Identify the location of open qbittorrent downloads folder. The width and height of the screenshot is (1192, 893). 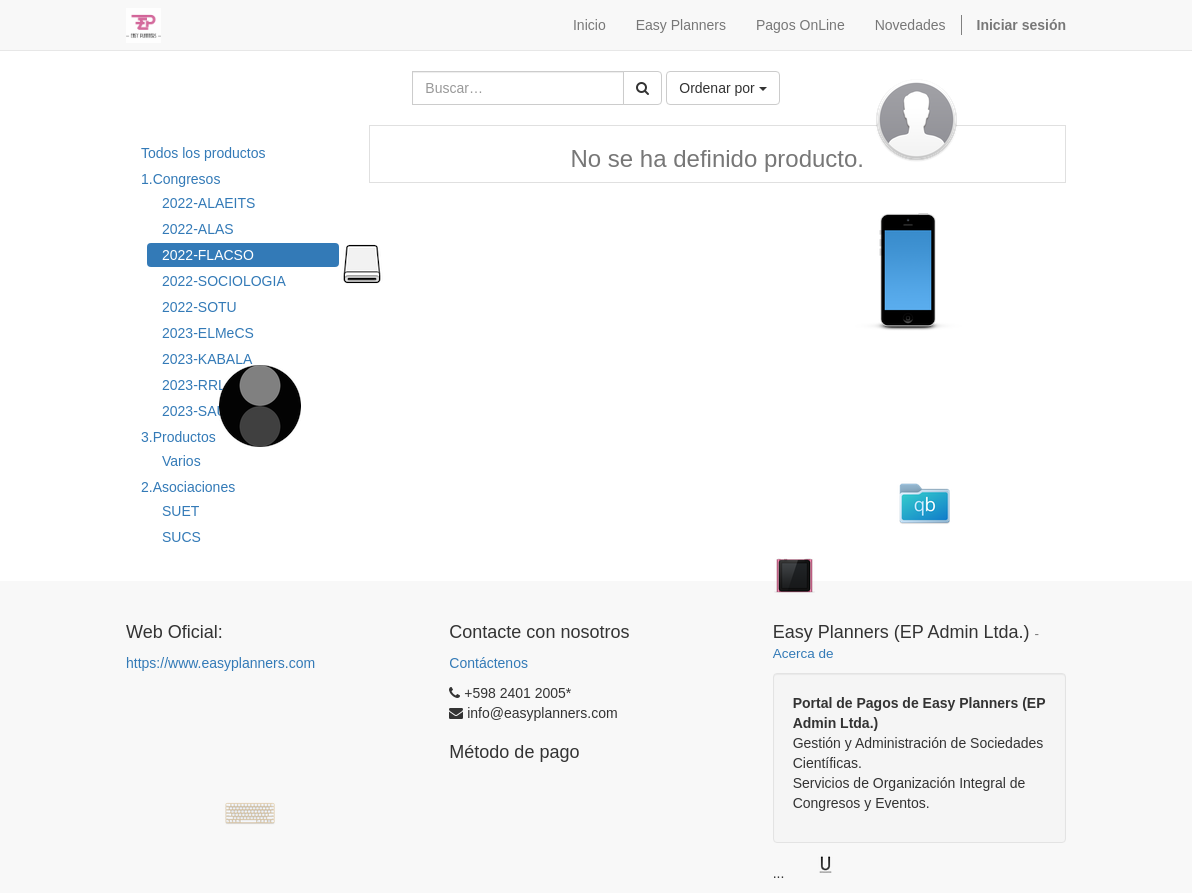
(924, 504).